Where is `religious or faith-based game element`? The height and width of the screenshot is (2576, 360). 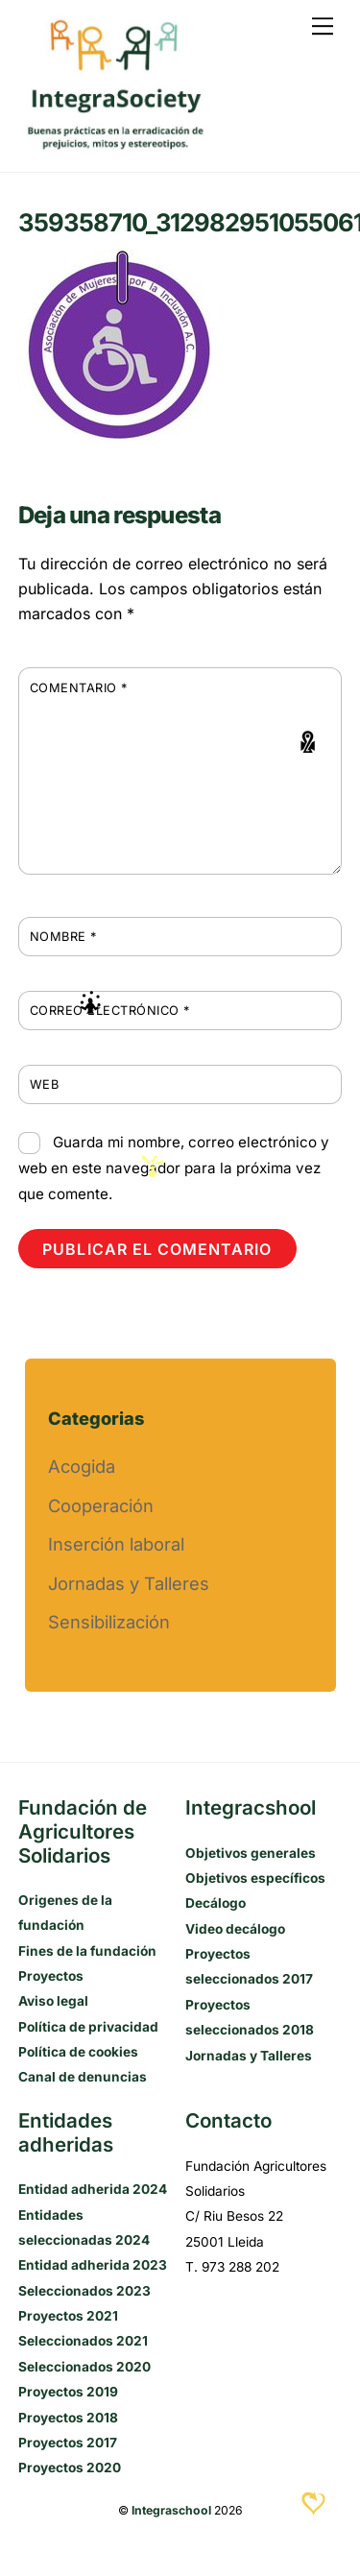
religious or faith-based game element is located at coordinates (307, 741).